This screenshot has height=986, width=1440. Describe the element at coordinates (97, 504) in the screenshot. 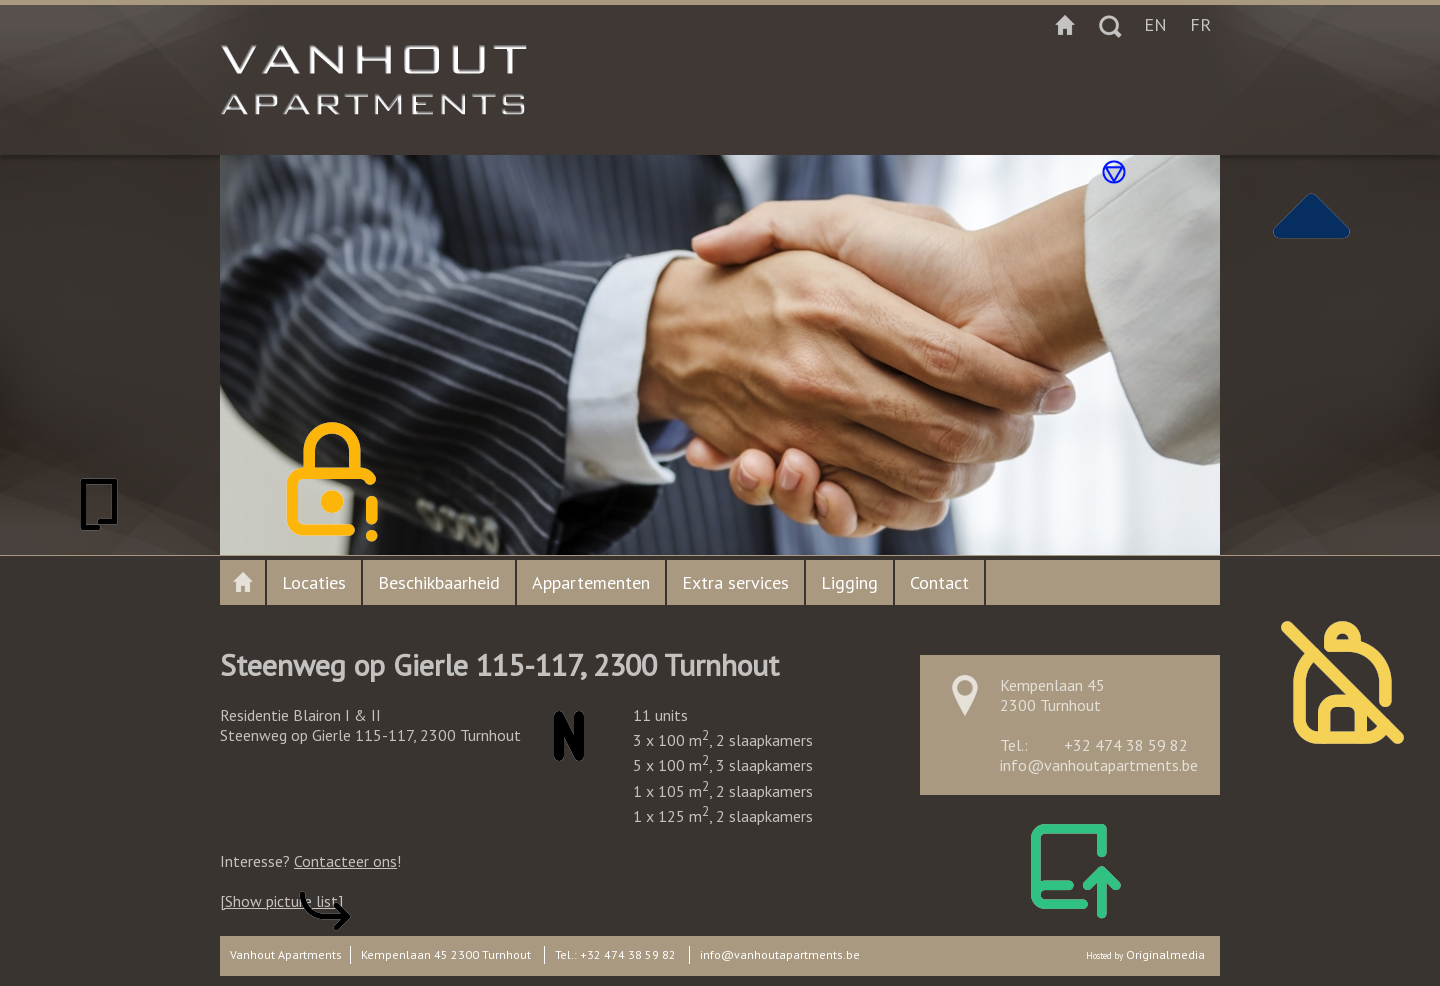

I see `pagekit CMS brand logo` at that location.